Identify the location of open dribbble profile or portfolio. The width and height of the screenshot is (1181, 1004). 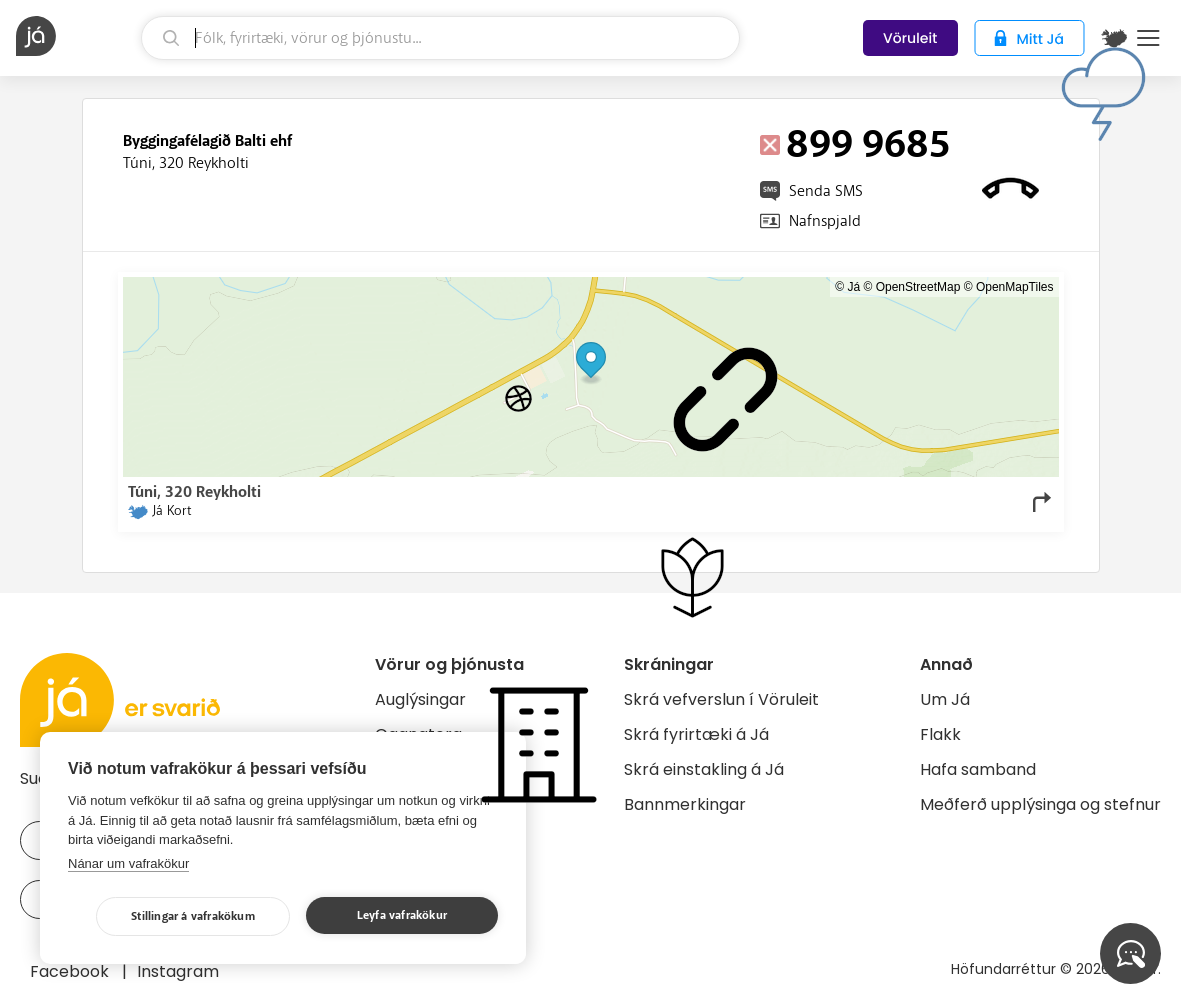
(518, 398).